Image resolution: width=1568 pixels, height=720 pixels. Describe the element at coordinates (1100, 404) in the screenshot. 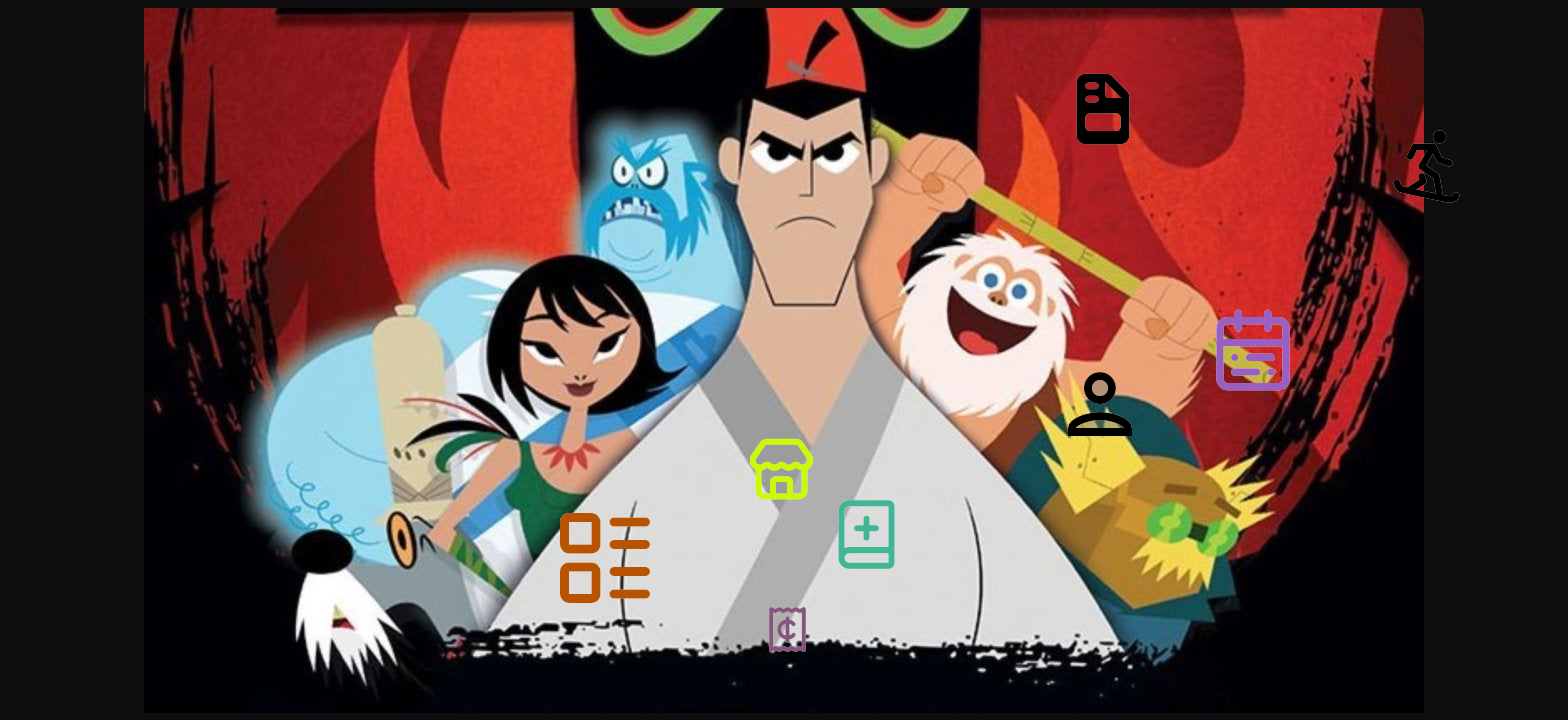

I see `view your profile` at that location.